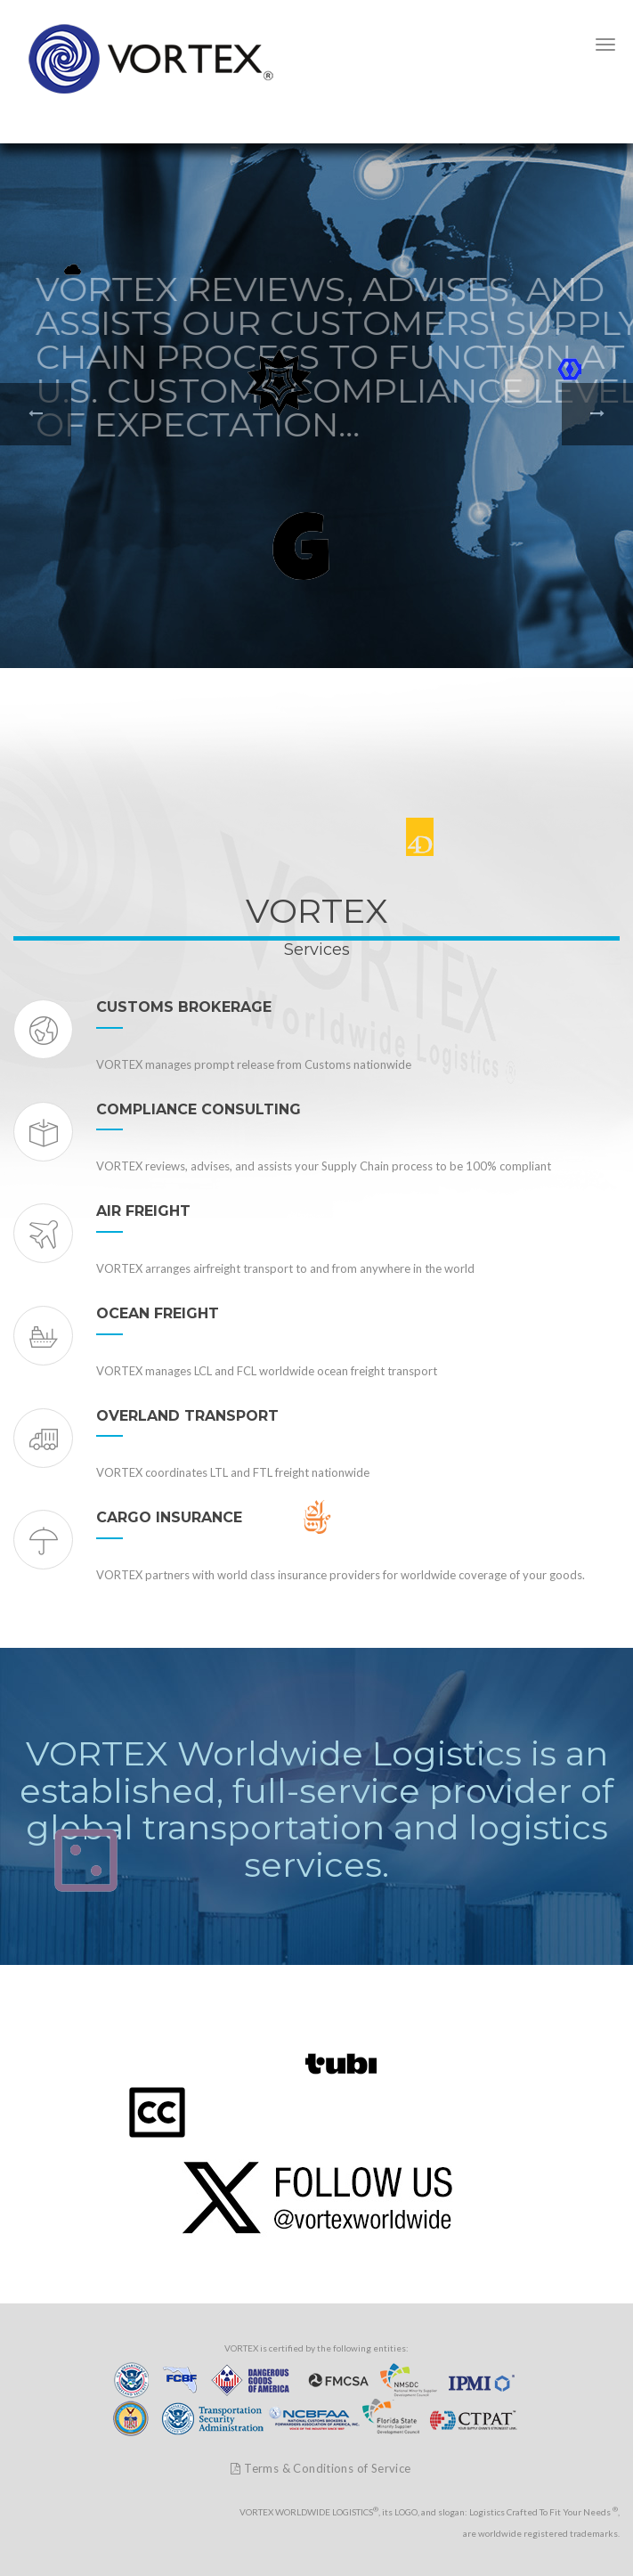 The image size is (633, 2576). Describe the element at coordinates (317, 1517) in the screenshot. I see `emirates airline logo` at that location.